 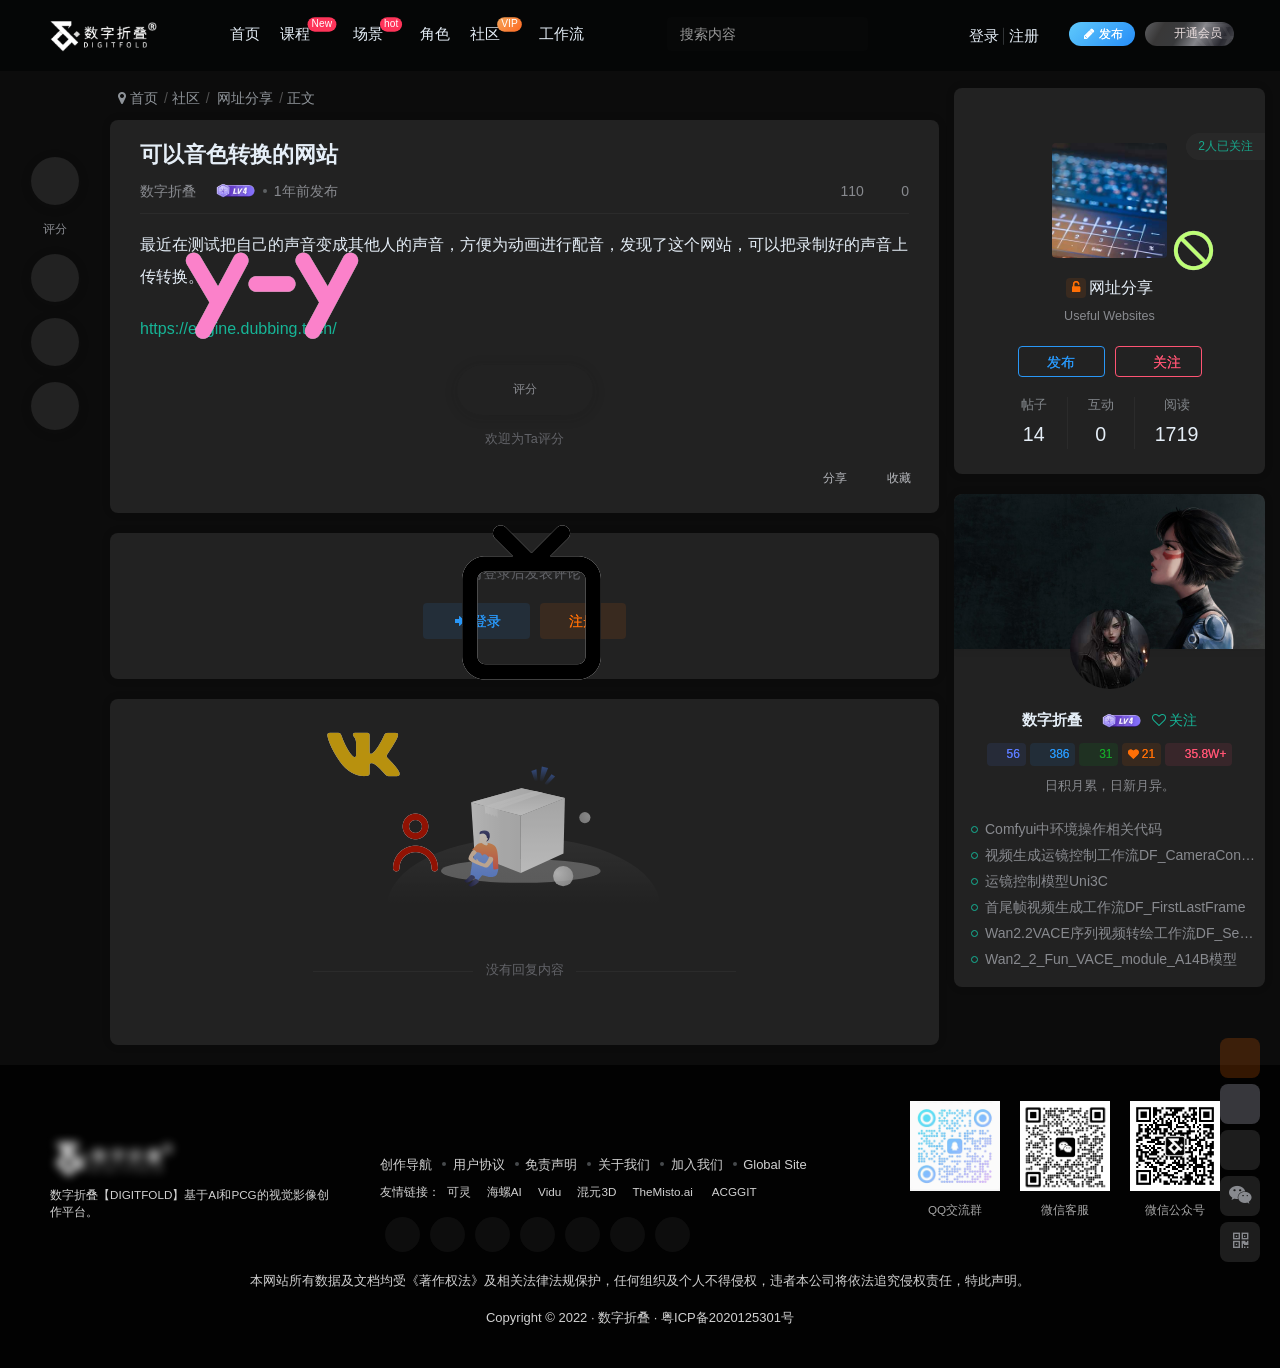 What do you see at coordinates (415, 842) in the screenshot?
I see `view your profile` at bounding box center [415, 842].